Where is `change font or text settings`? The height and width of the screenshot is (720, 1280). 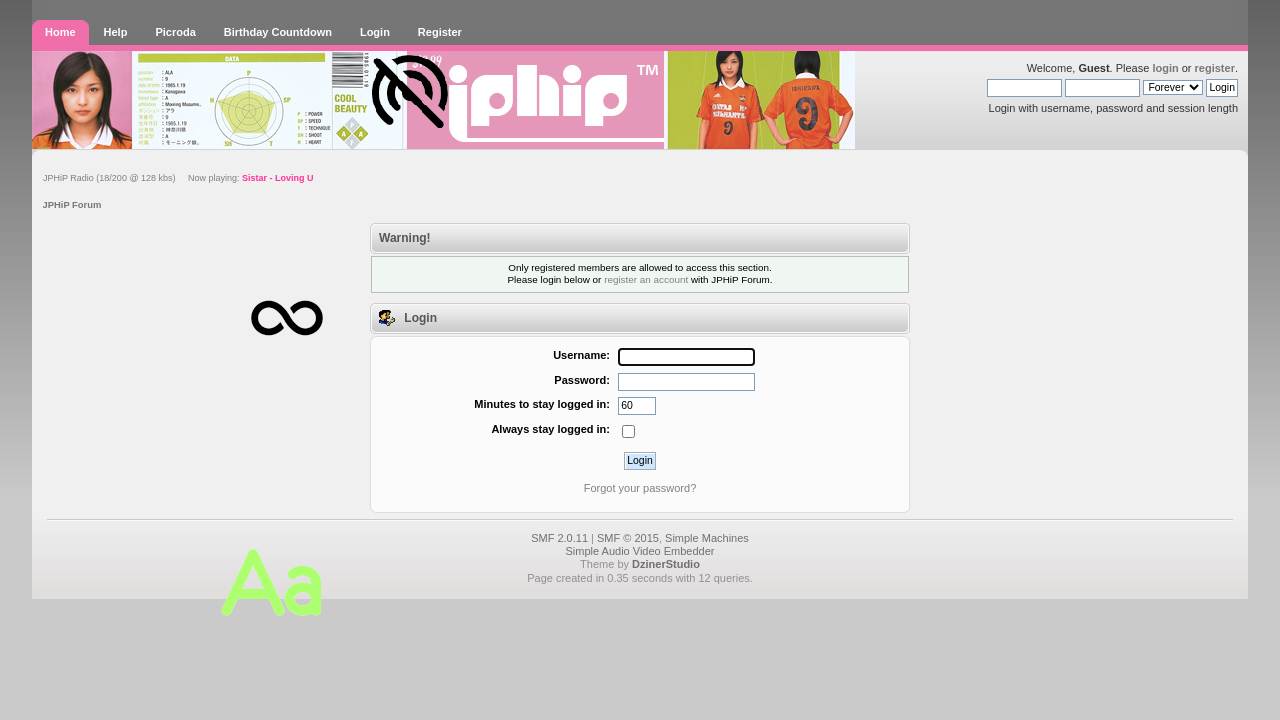
change font or text settings is located at coordinates (273, 584).